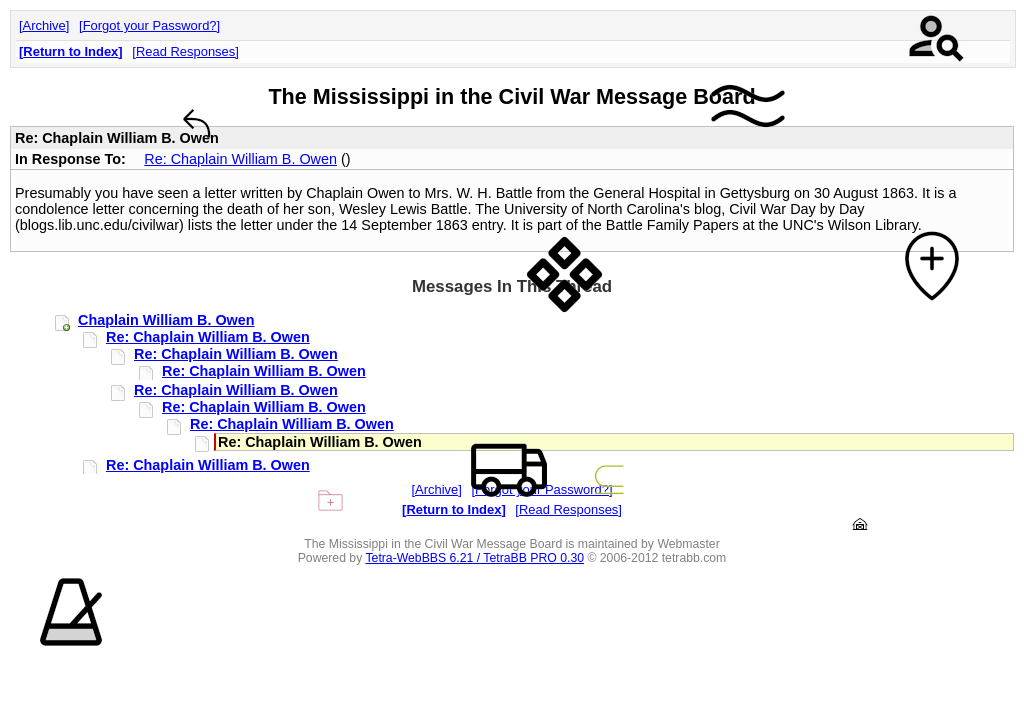  I want to click on reply to a message or comment, so click(196, 122).